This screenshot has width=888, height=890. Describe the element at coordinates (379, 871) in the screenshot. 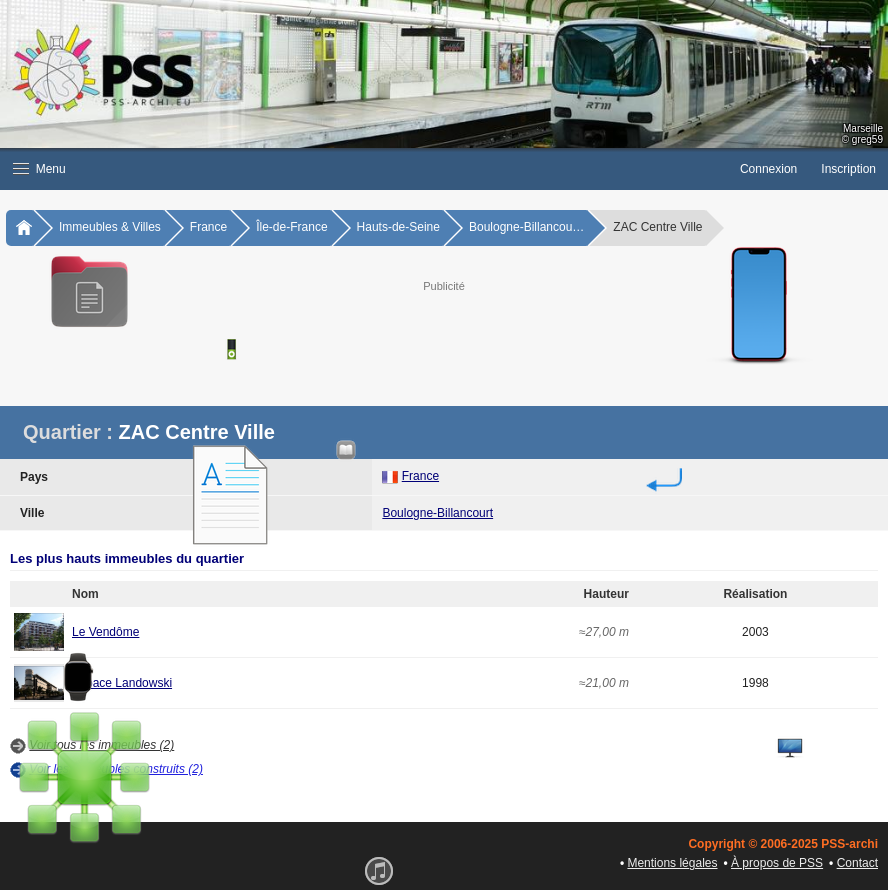

I see `access your music library` at that location.